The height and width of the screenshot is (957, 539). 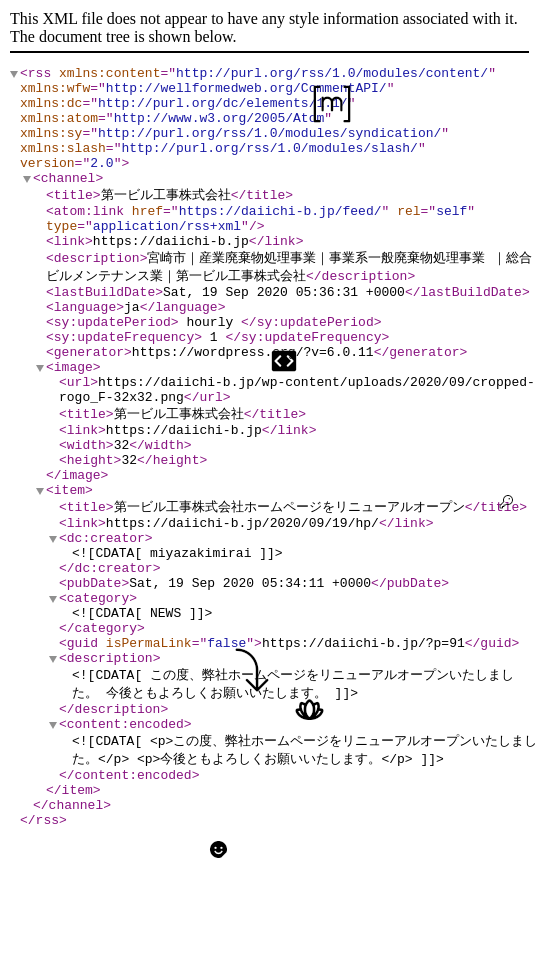 What do you see at coordinates (284, 361) in the screenshot?
I see `view or edit source code` at bounding box center [284, 361].